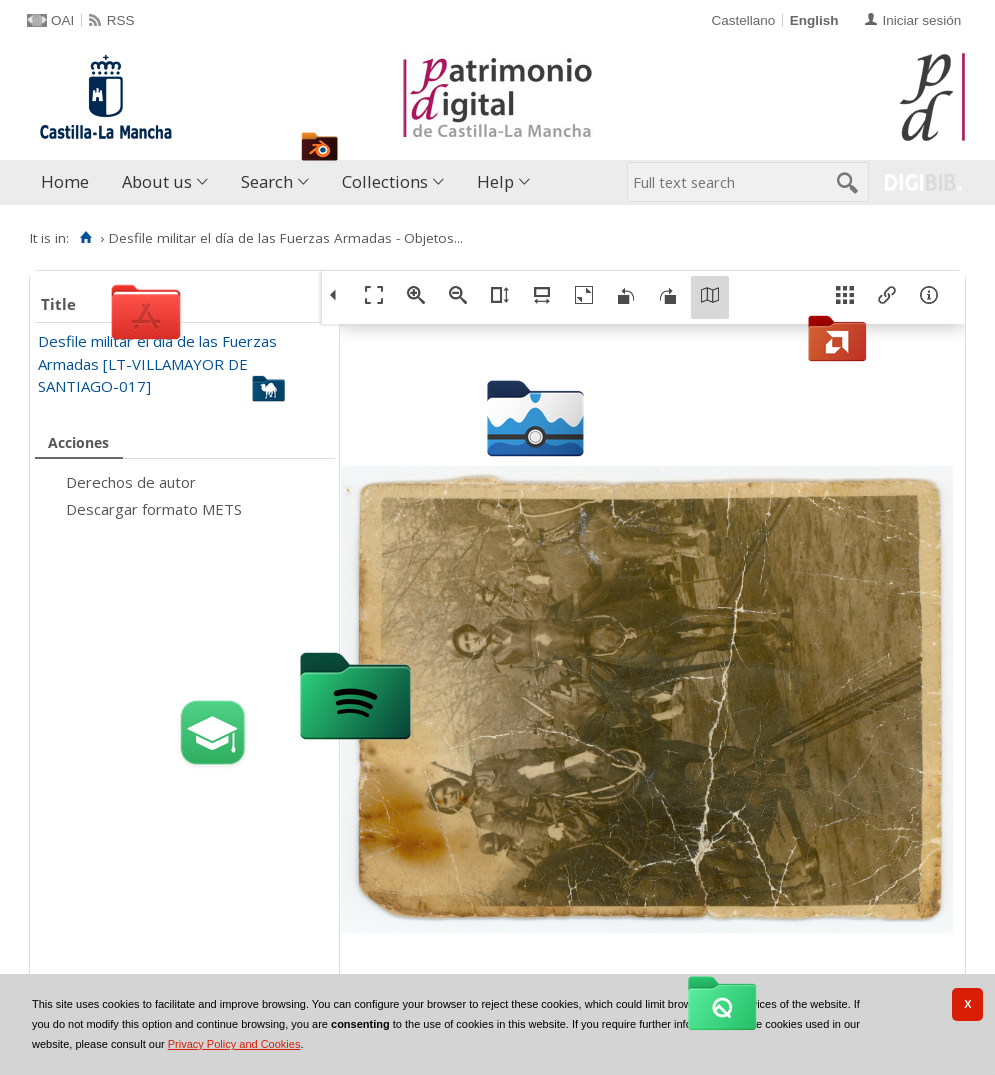  Describe the element at coordinates (146, 312) in the screenshot. I see `open templates folder` at that location.